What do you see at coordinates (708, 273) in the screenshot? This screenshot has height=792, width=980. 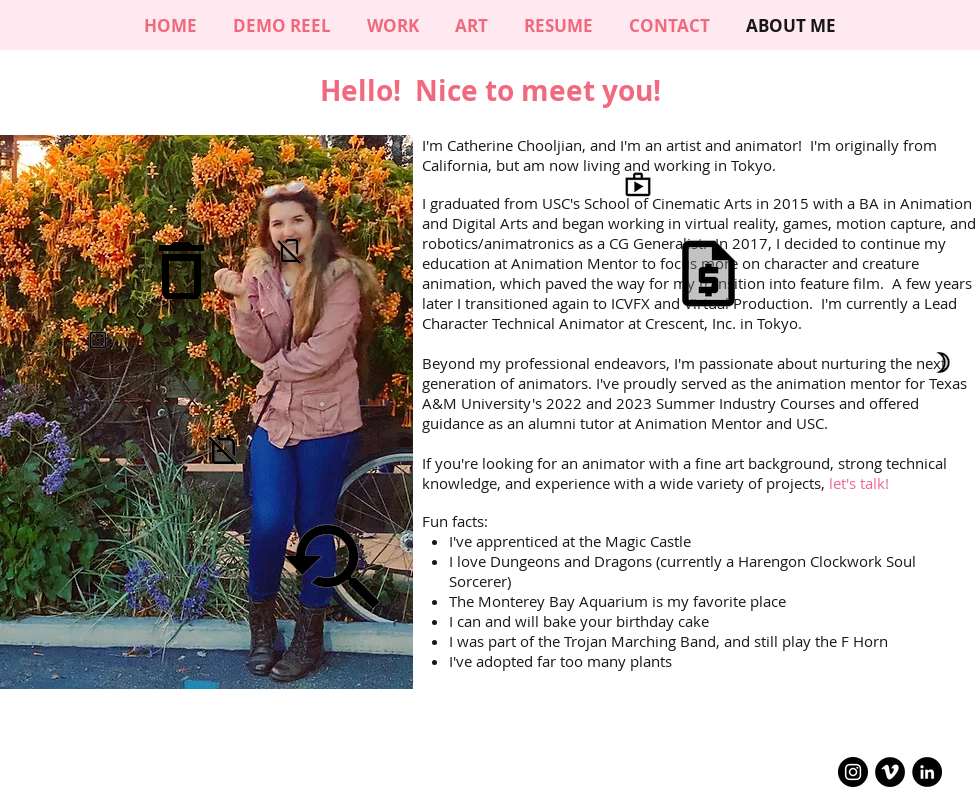 I see `request a price quote or estimate` at bounding box center [708, 273].